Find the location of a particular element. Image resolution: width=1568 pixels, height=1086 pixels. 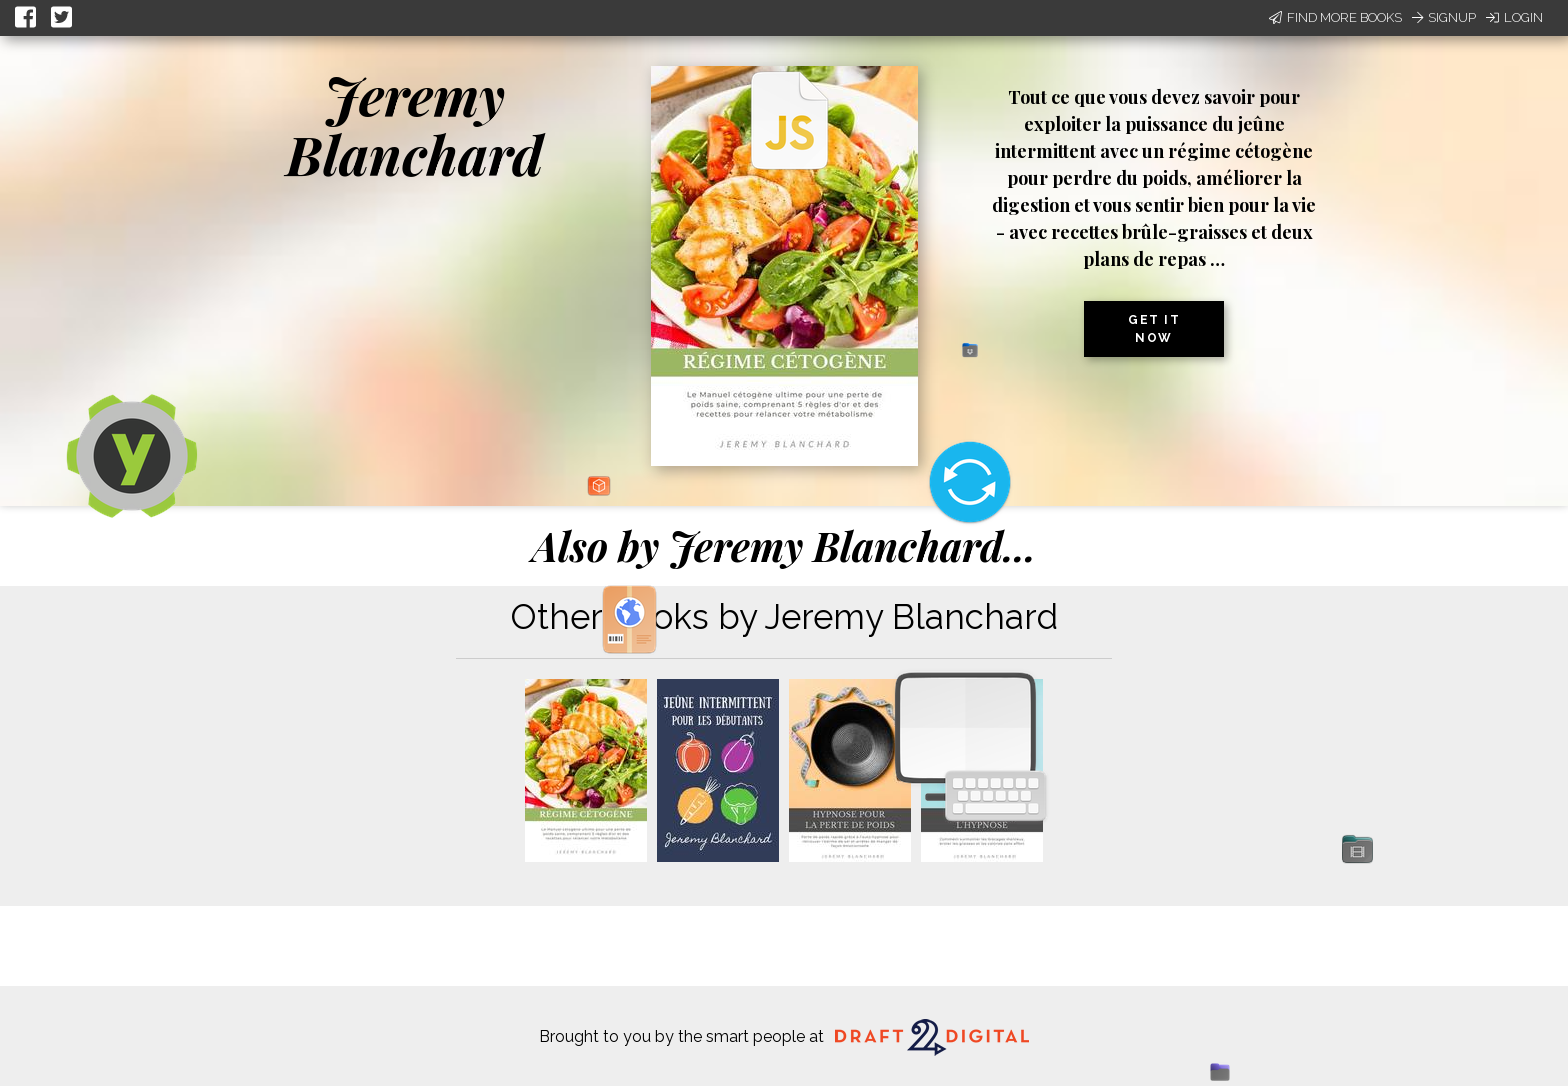

3ds format 3d model file is located at coordinates (599, 485).